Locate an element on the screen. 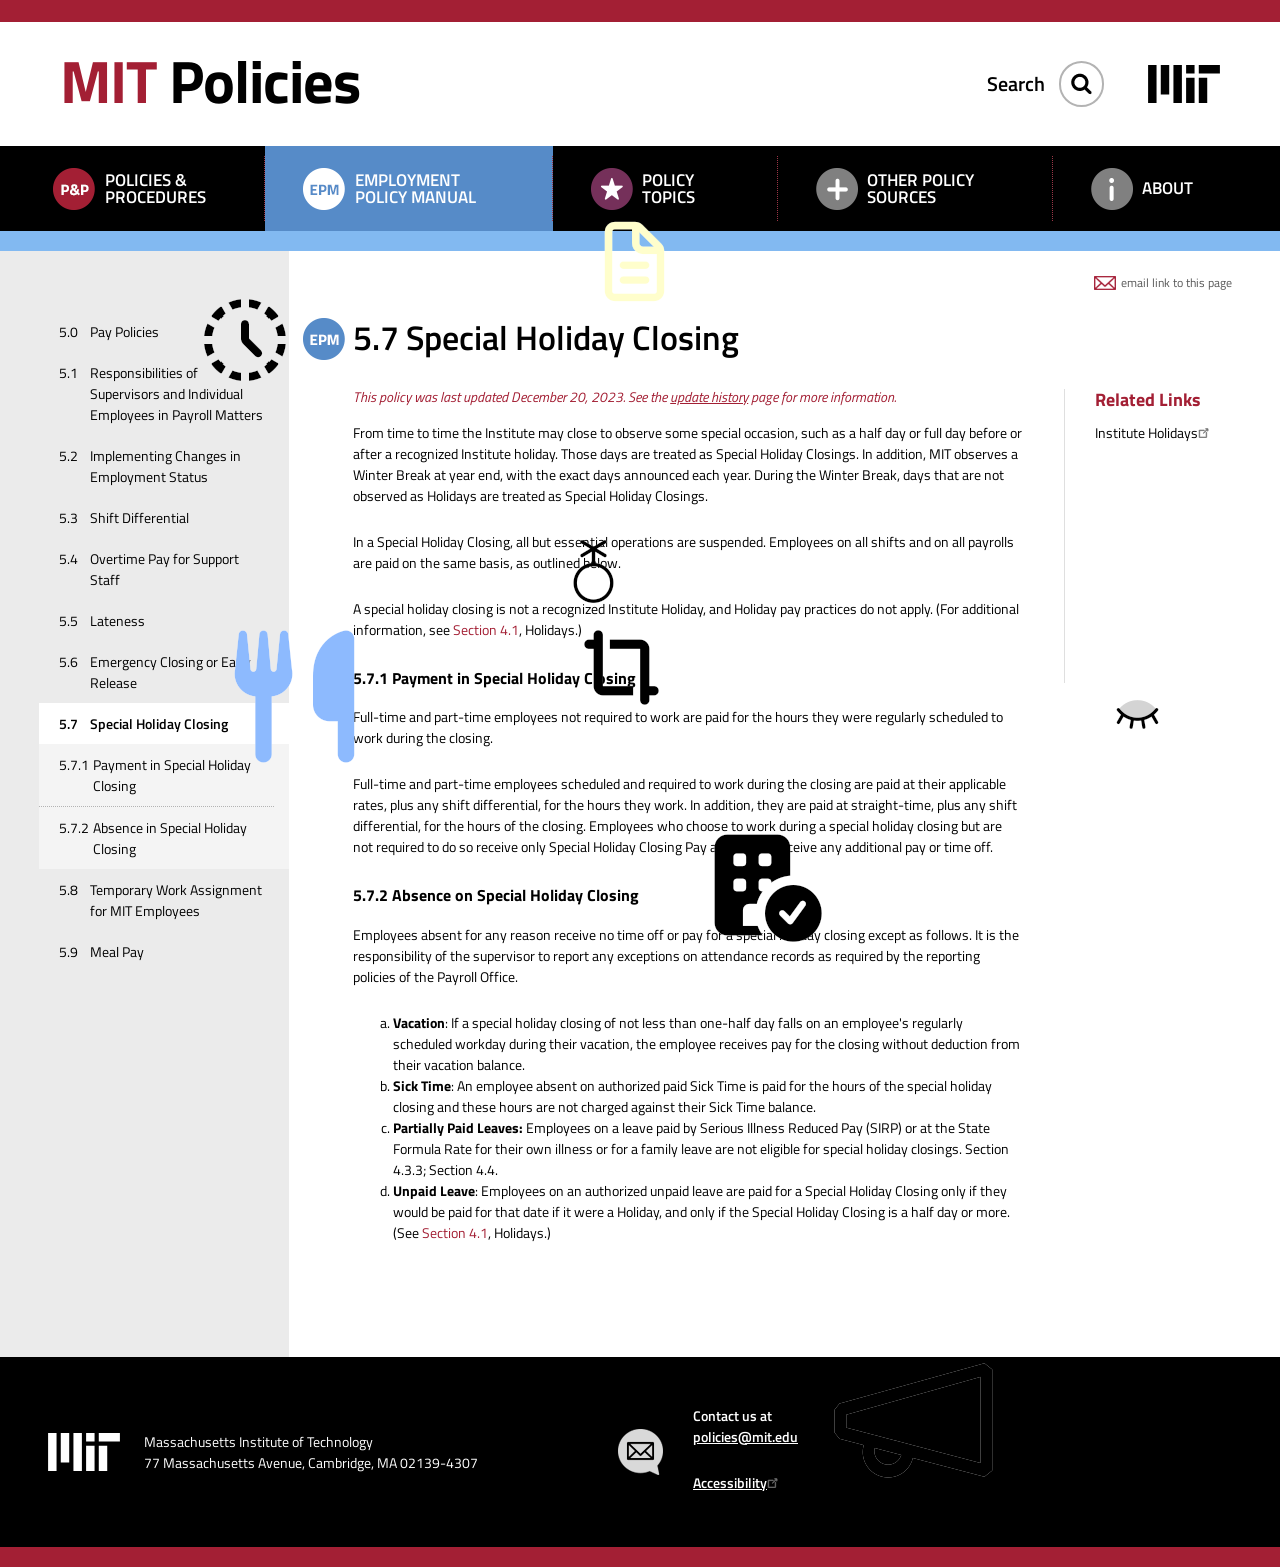  verified business or building location is located at coordinates (765, 885).